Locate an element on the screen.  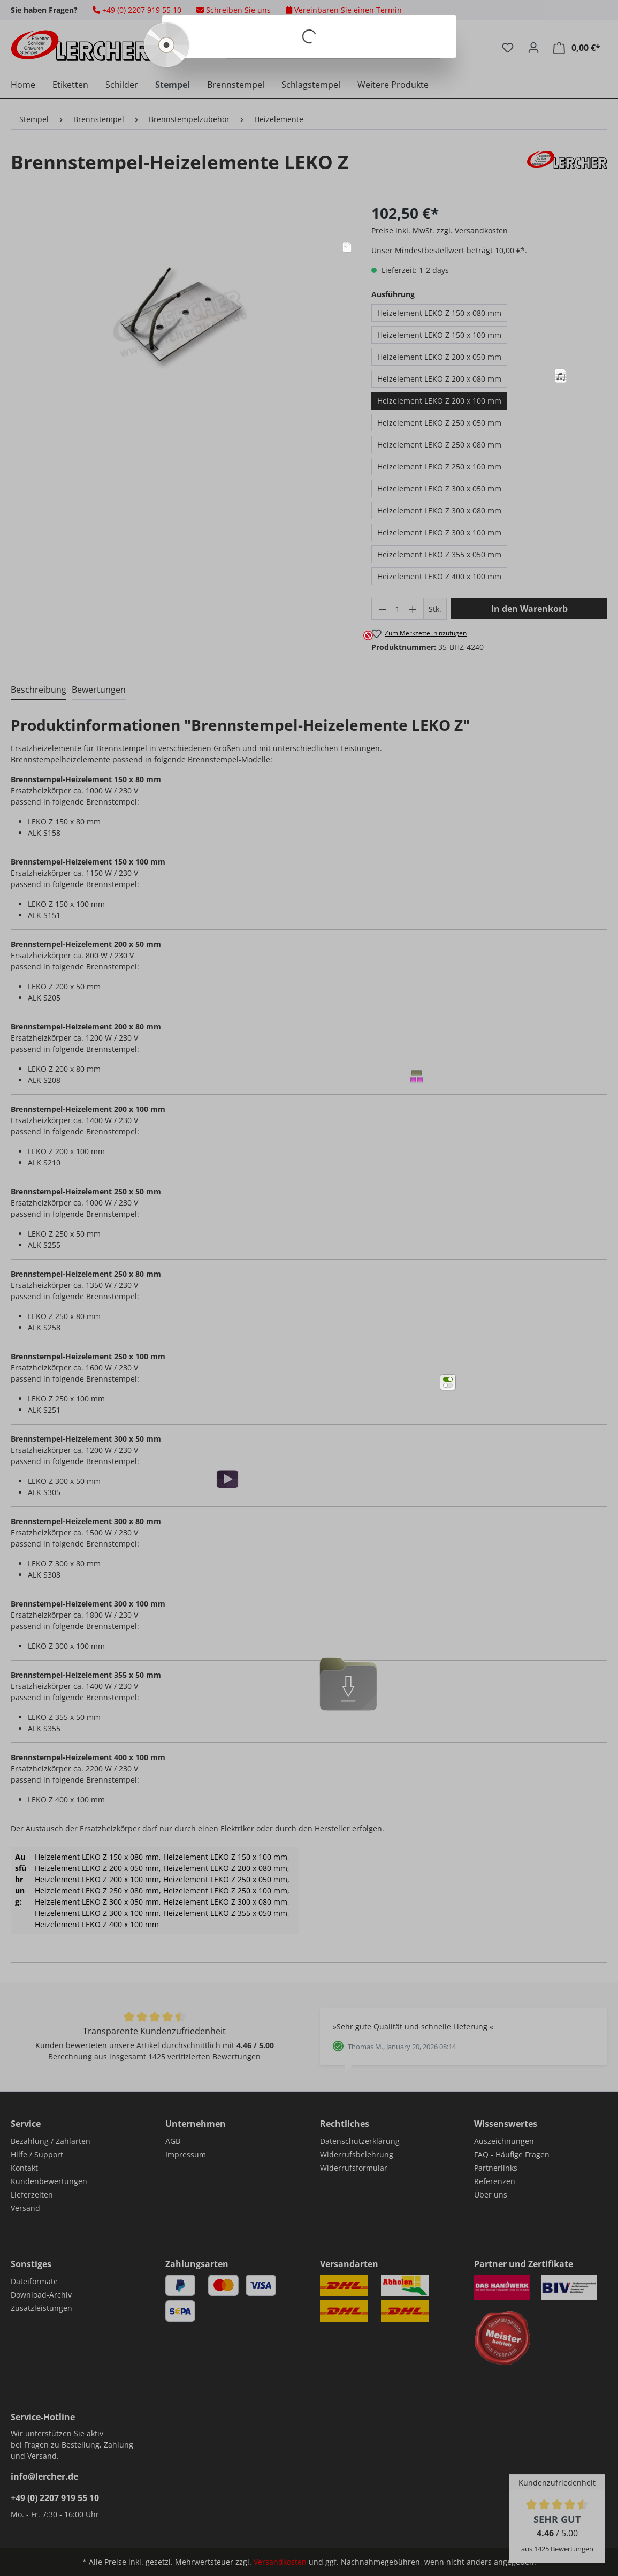
delete or remove selected item is located at coordinates (368, 635).